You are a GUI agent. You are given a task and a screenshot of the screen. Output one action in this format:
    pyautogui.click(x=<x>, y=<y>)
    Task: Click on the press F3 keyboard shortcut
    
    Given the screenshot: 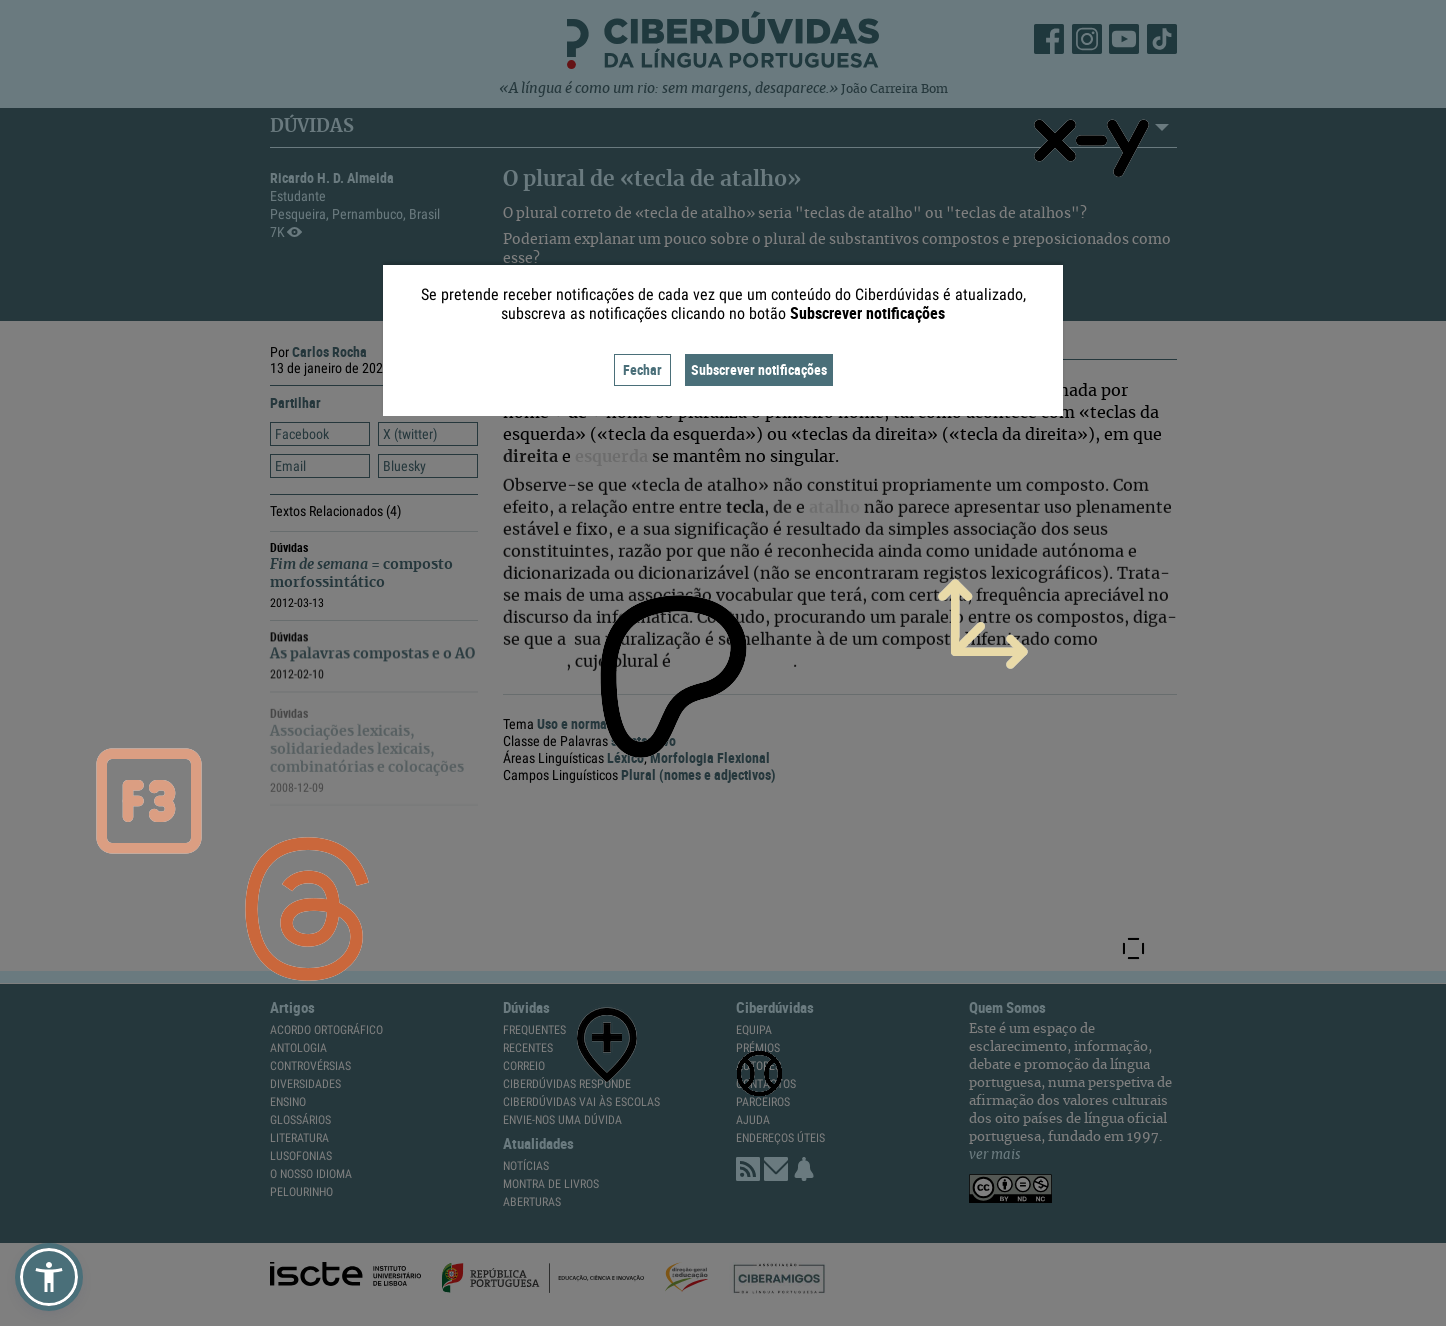 What is the action you would take?
    pyautogui.click(x=149, y=801)
    